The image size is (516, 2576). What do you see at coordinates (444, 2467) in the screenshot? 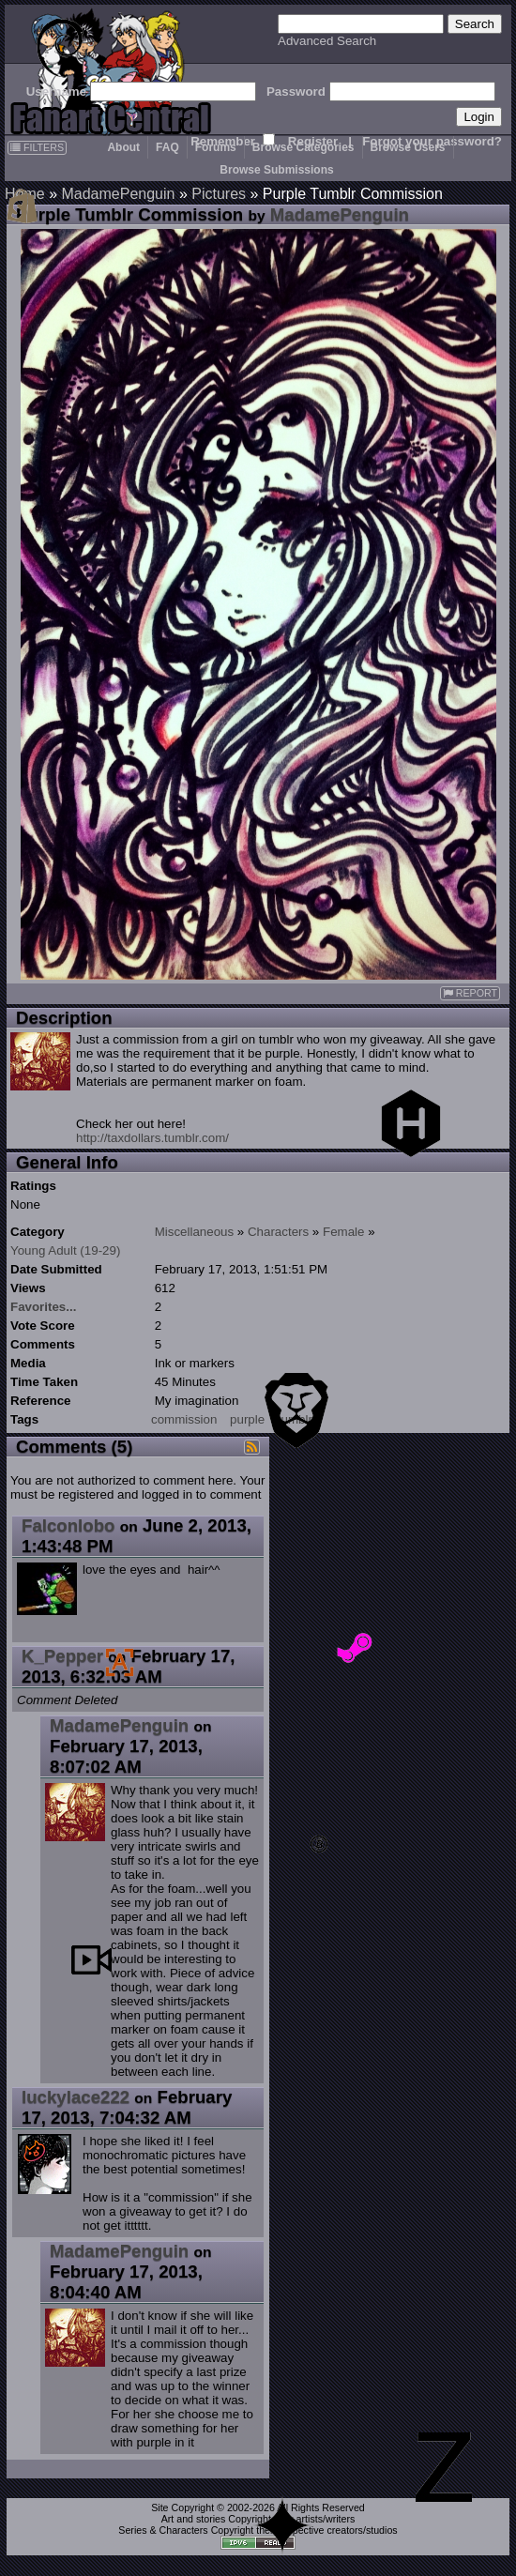
I see `open zotero reference manager` at bounding box center [444, 2467].